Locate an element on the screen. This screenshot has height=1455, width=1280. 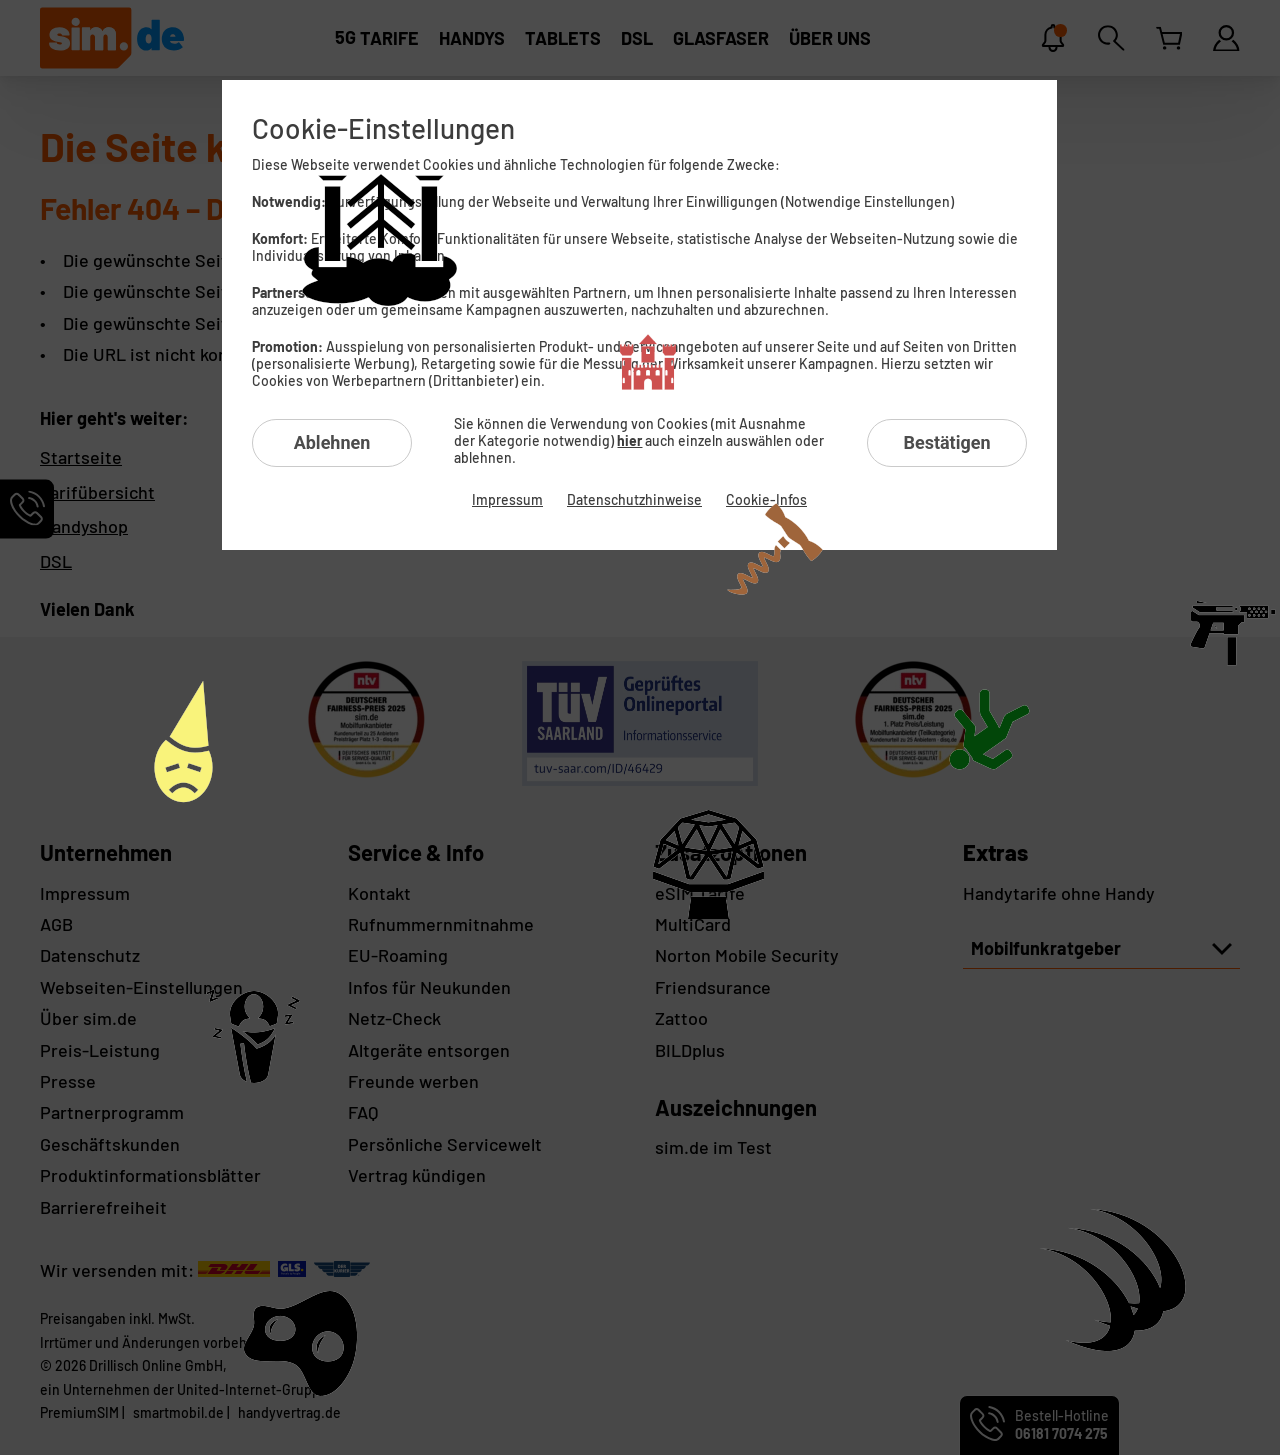
select tec-9 weapon in game inventory is located at coordinates (1233, 633).